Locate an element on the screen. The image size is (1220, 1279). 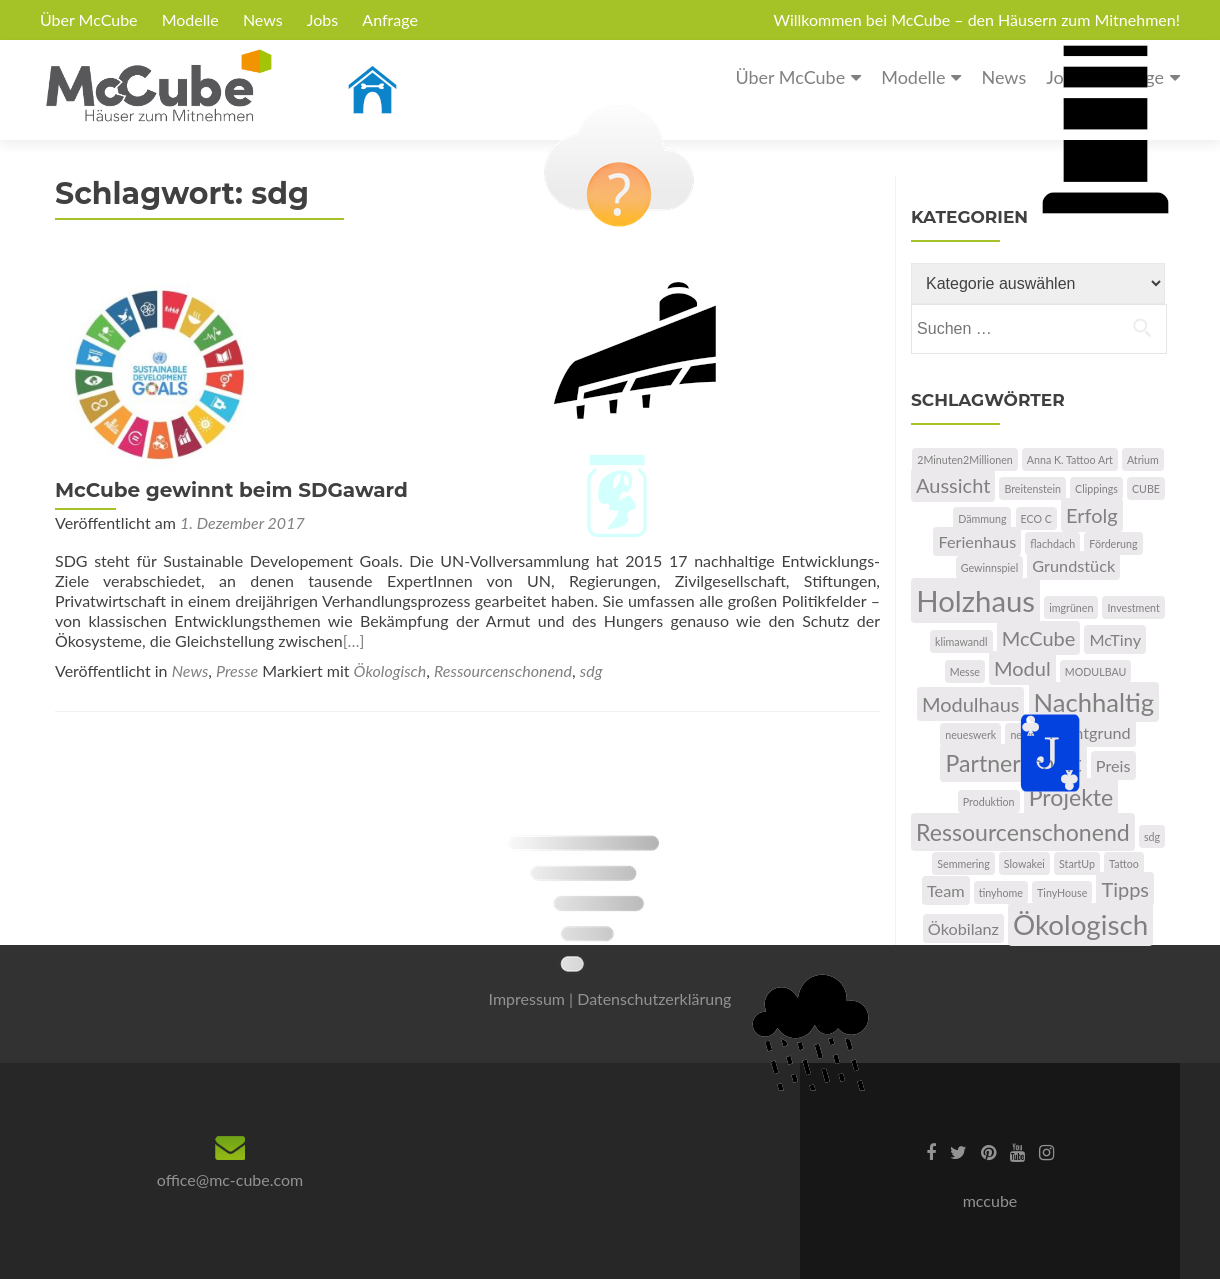
access pet or dog-related features is located at coordinates (372, 89).